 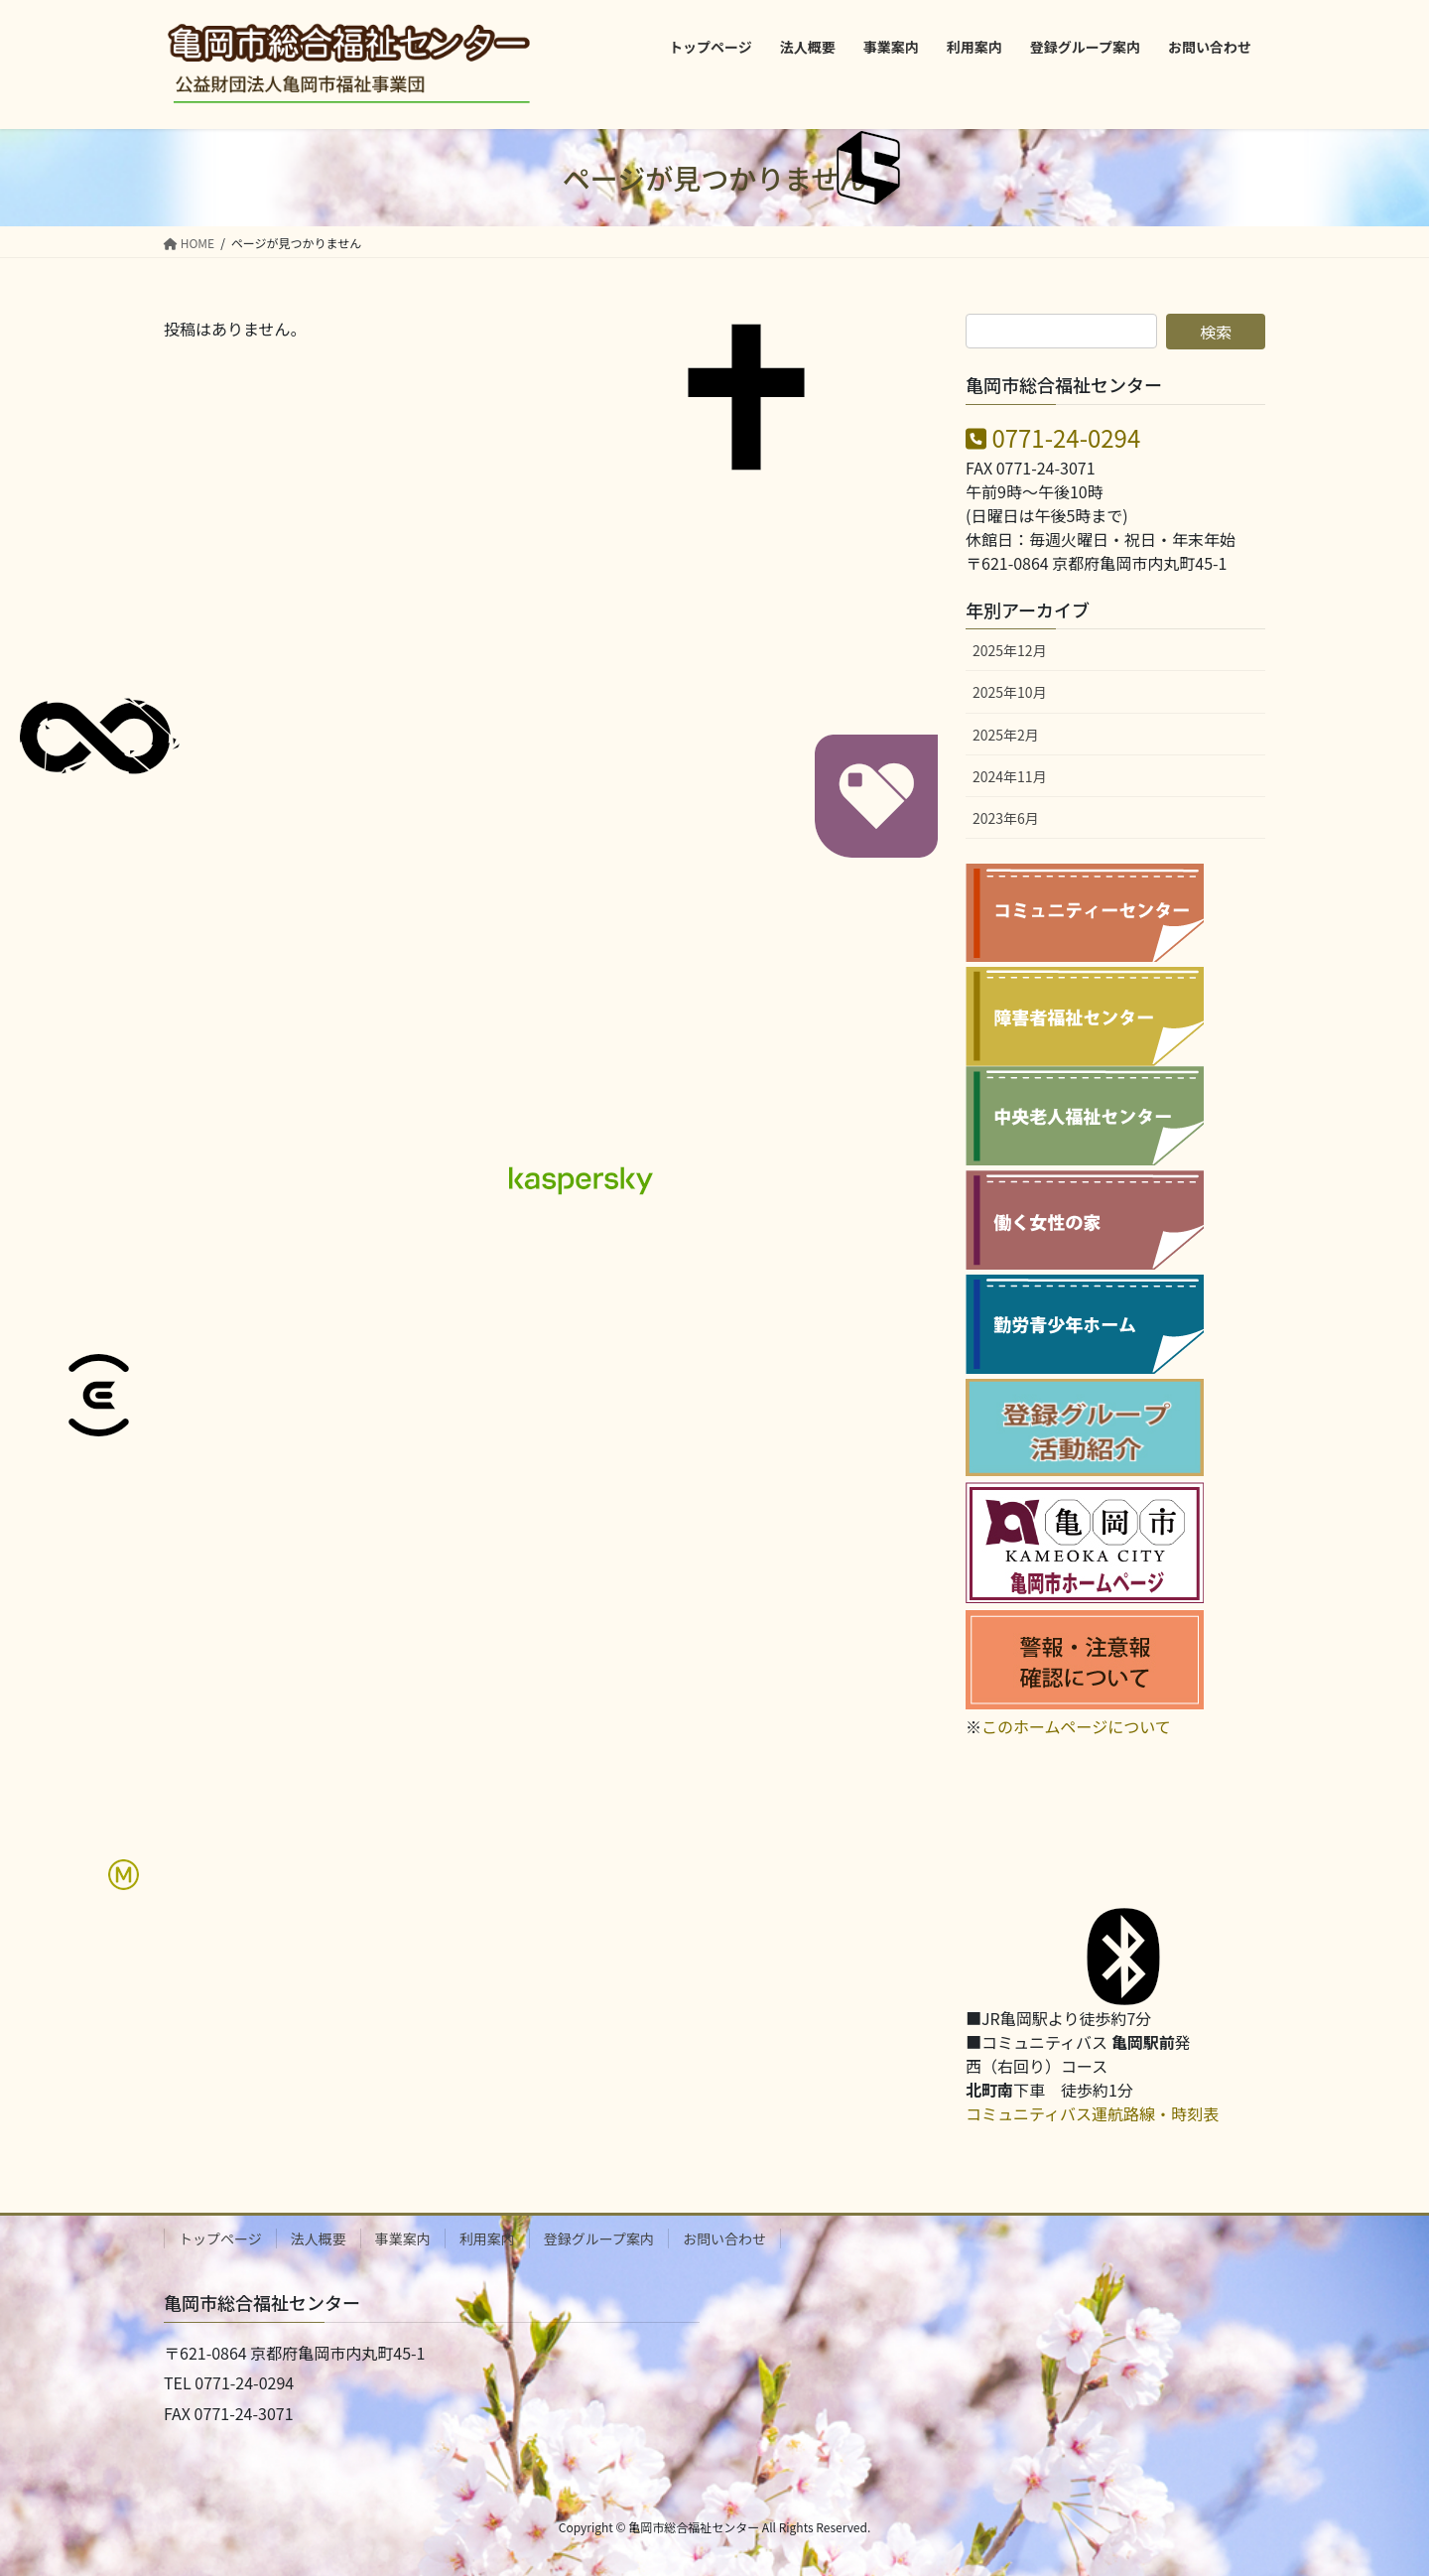 I want to click on ecovacs app or device connection, so click(x=98, y=1395).